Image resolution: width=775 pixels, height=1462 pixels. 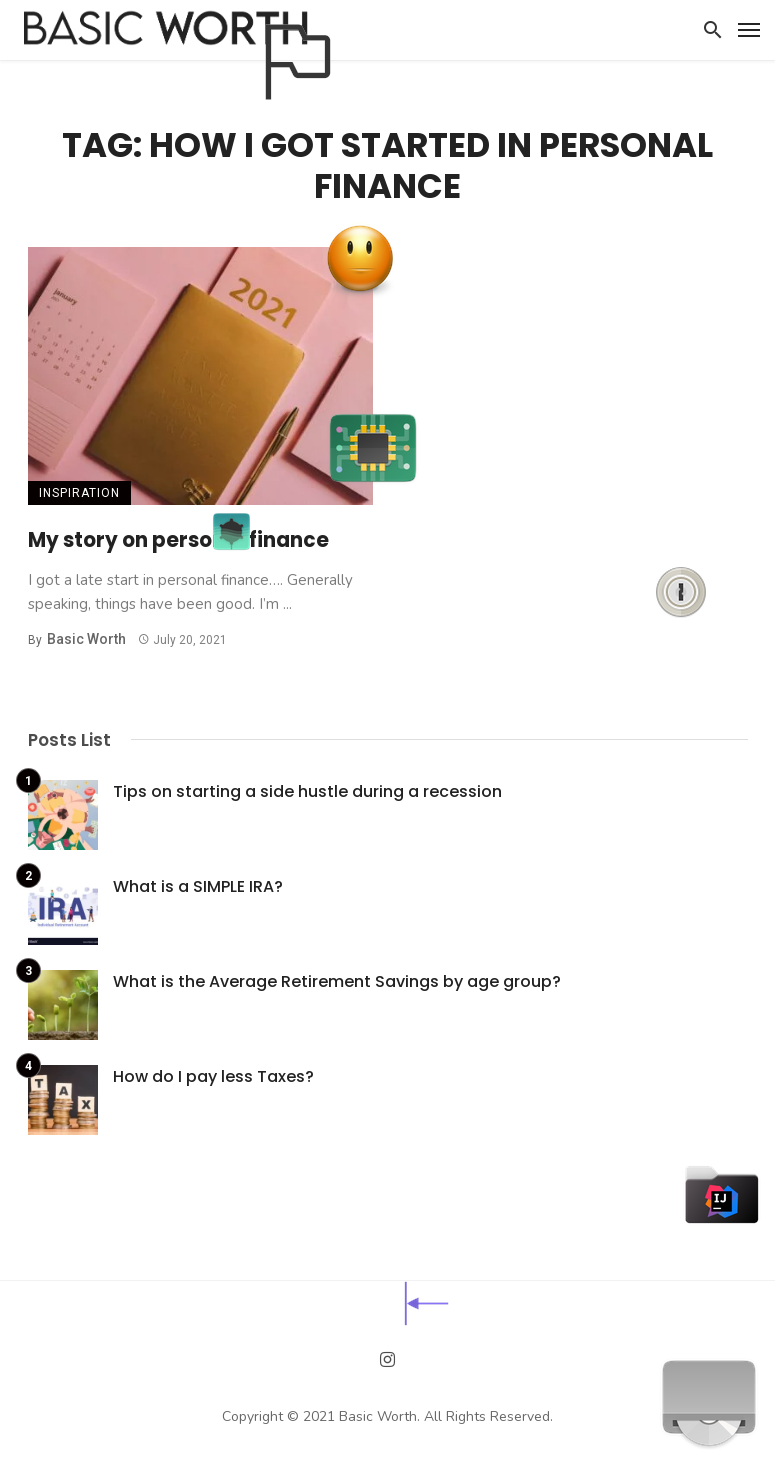 I want to click on open cpu-x system information utility, so click(x=373, y=448).